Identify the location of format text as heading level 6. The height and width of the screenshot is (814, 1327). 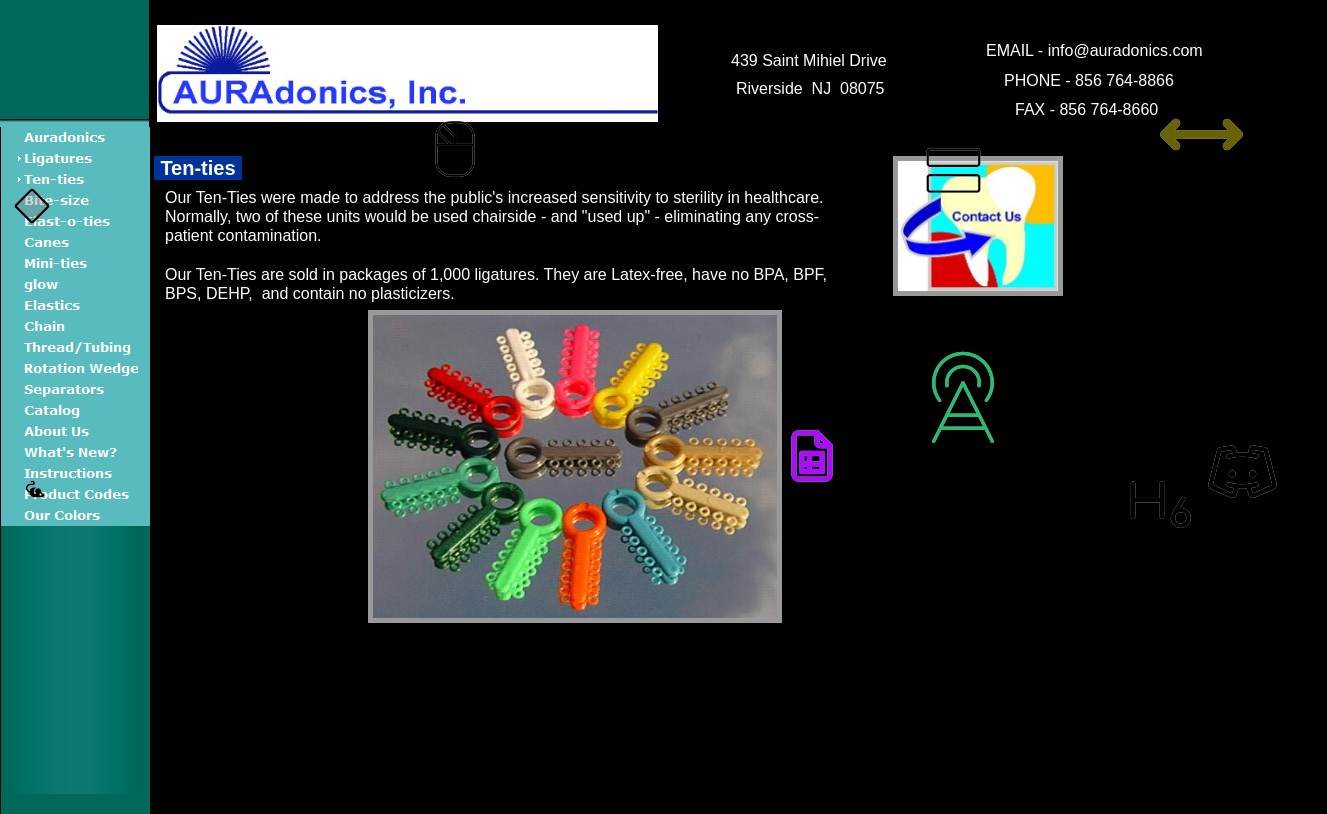
(1157, 503).